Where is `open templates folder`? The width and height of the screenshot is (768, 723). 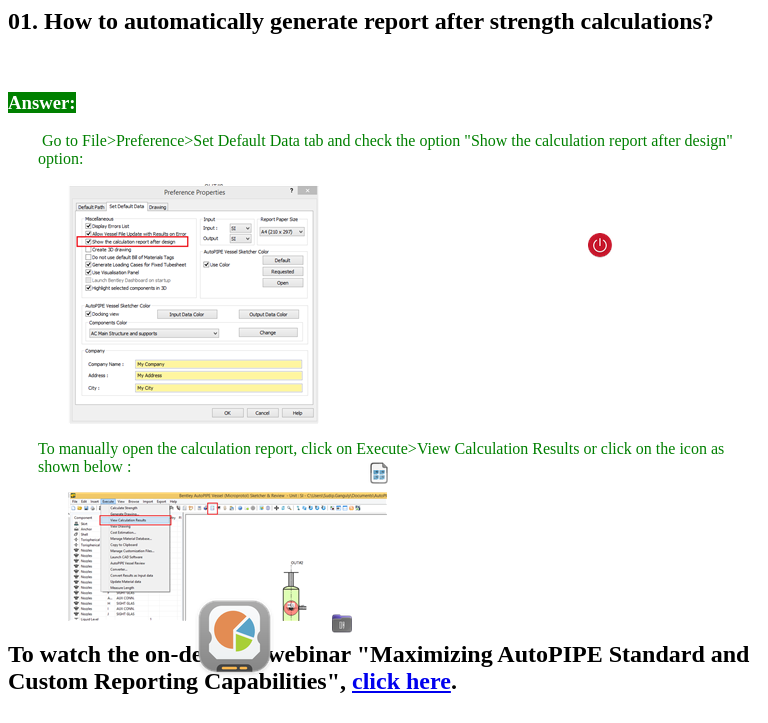
open templates folder is located at coordinates (342, 623).